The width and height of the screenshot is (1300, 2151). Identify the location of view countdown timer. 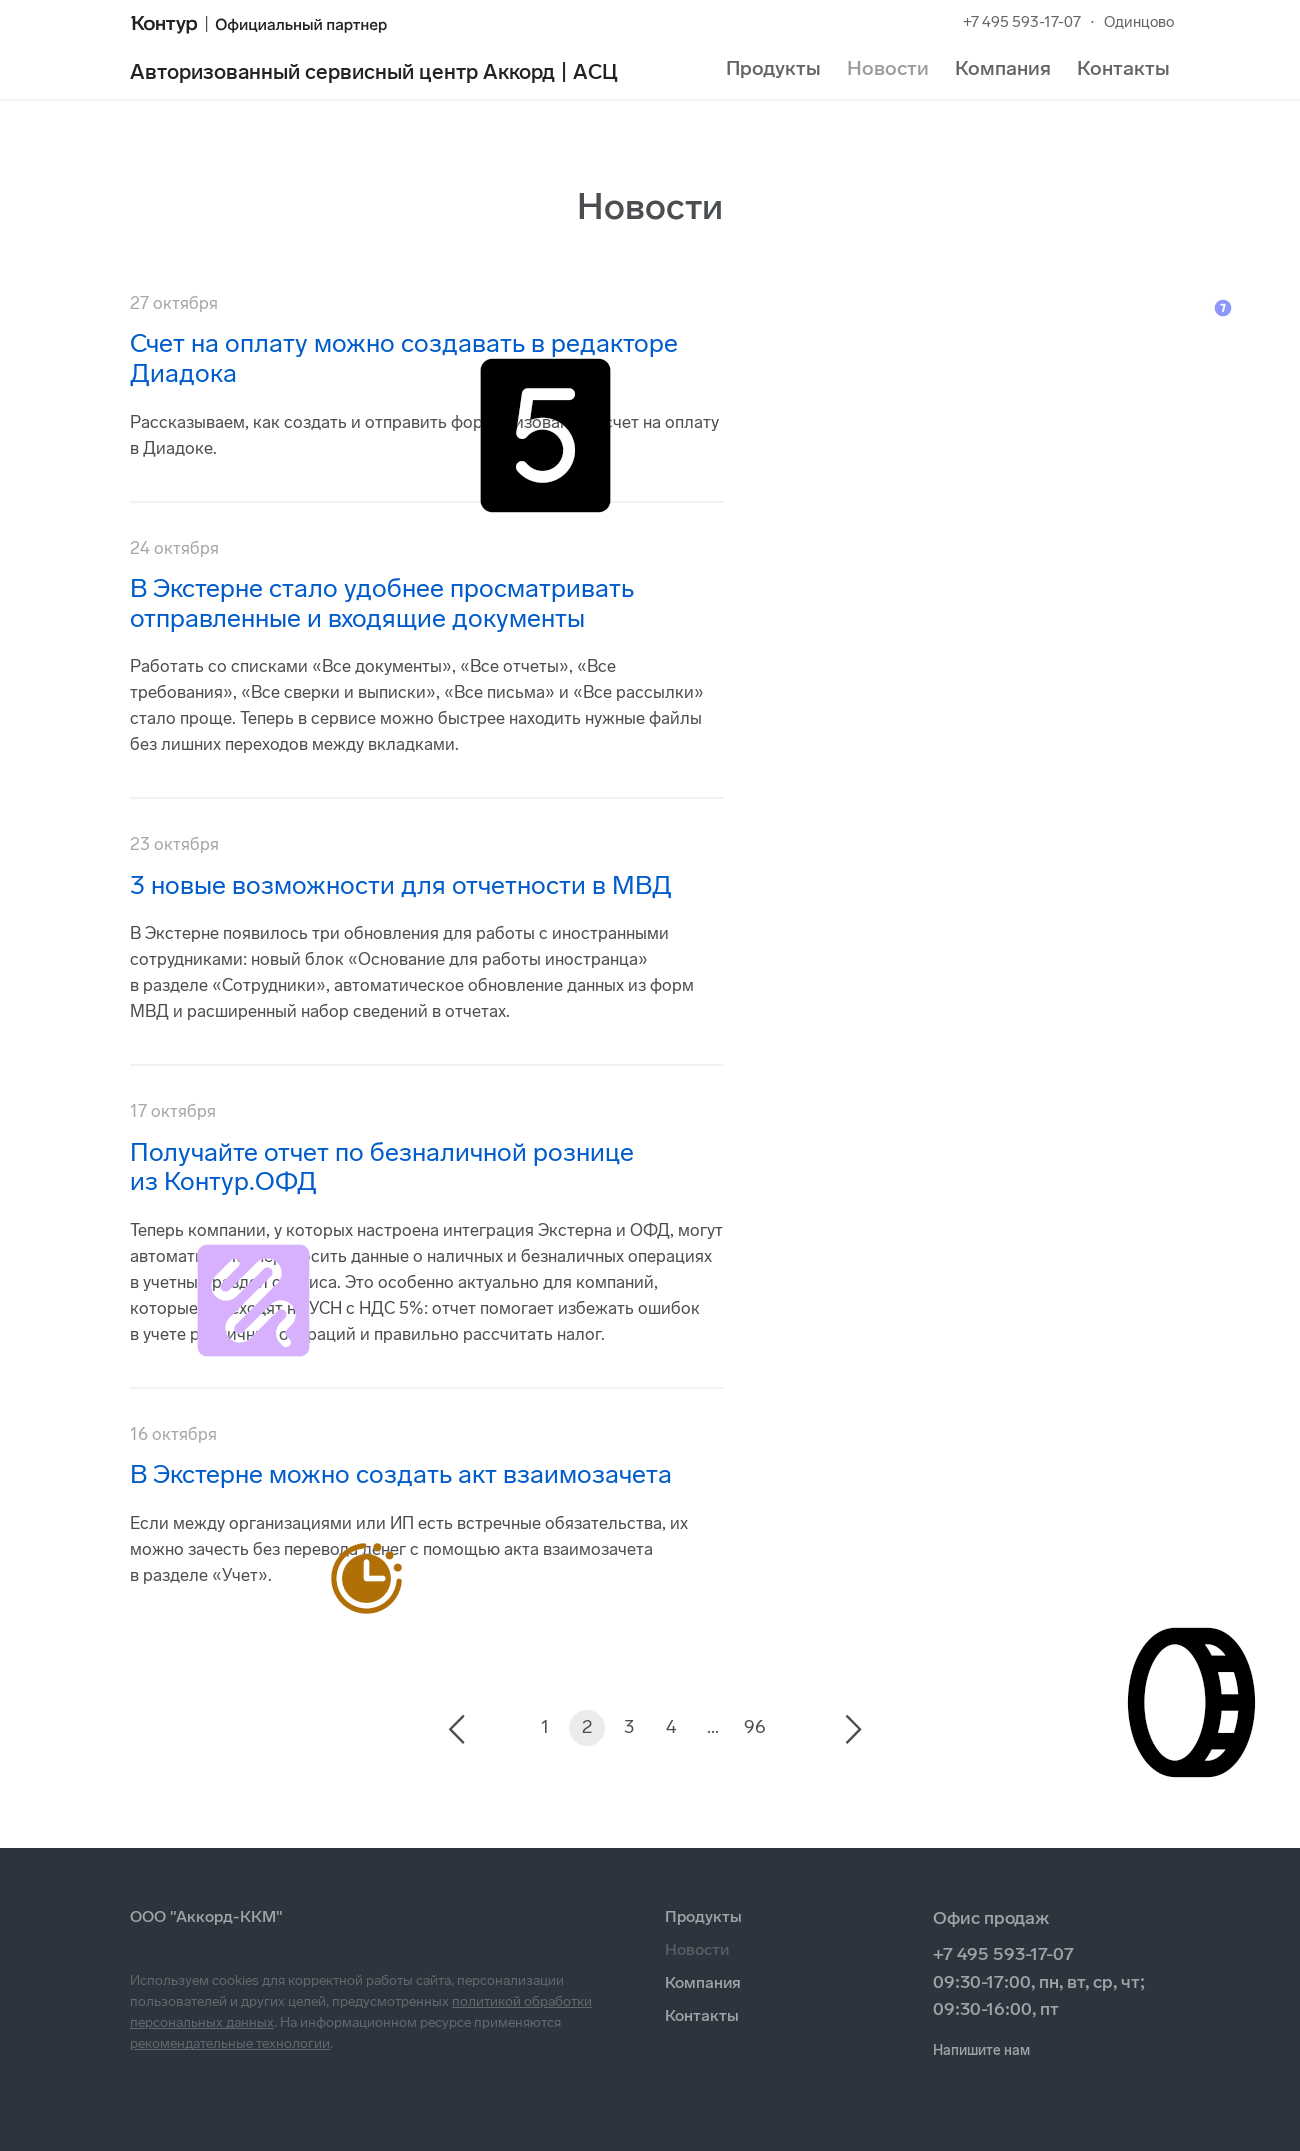
(366, 1578).